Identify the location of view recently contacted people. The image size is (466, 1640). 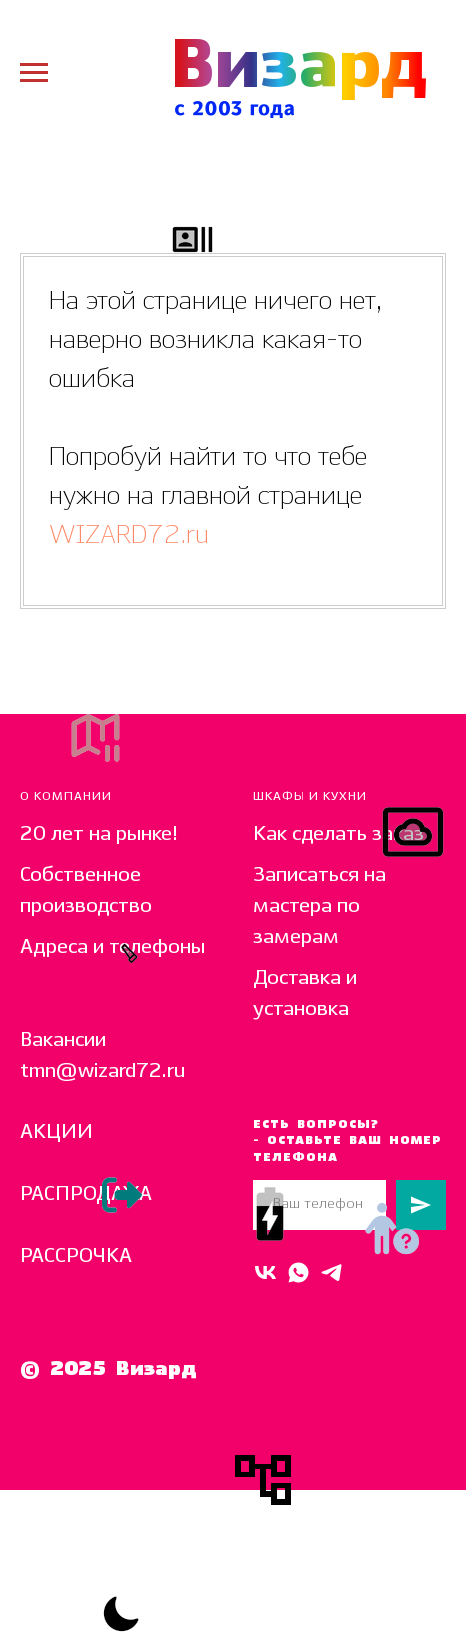
(192, 239).